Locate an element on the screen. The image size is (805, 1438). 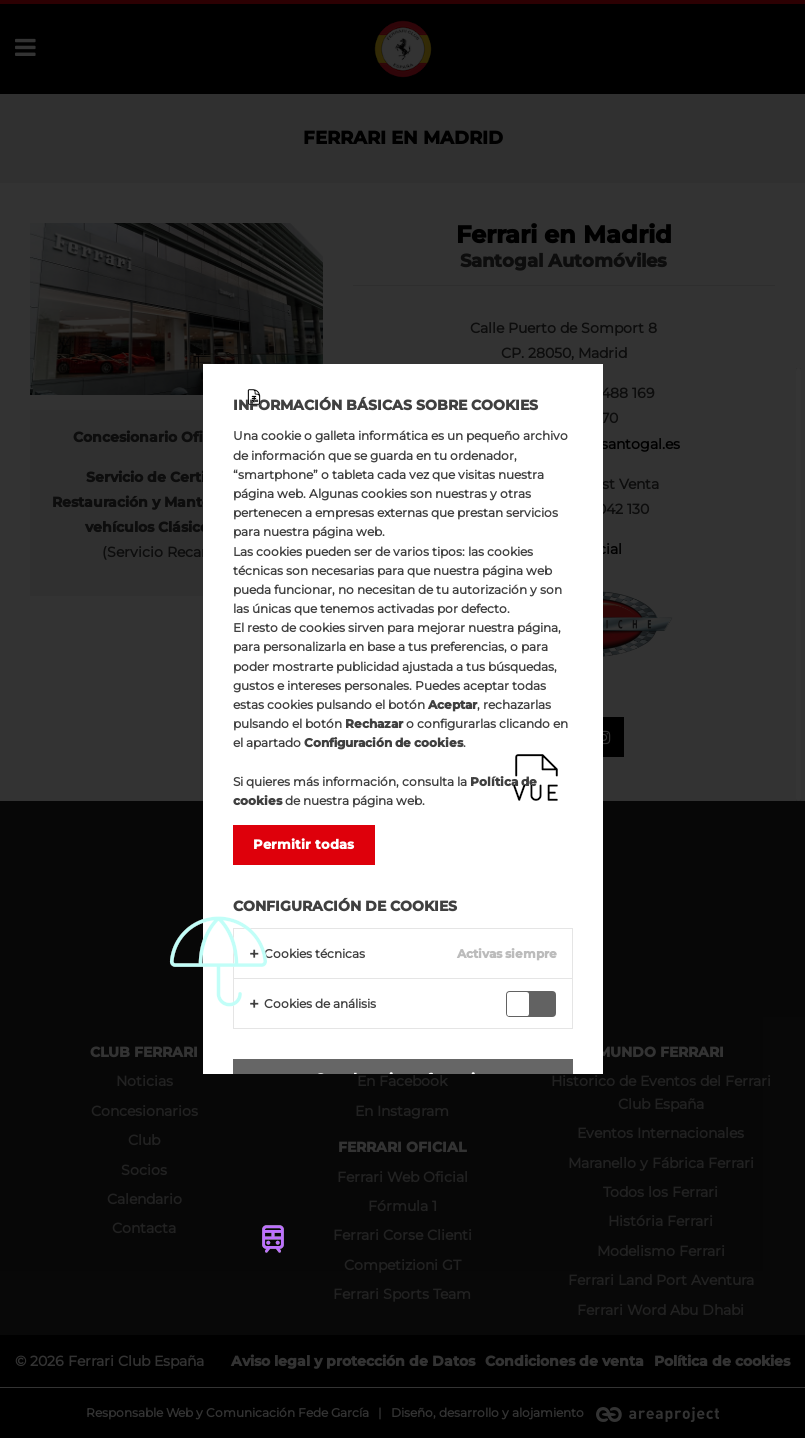
access train schedules or railway information is located at coordinates (273, 1238).